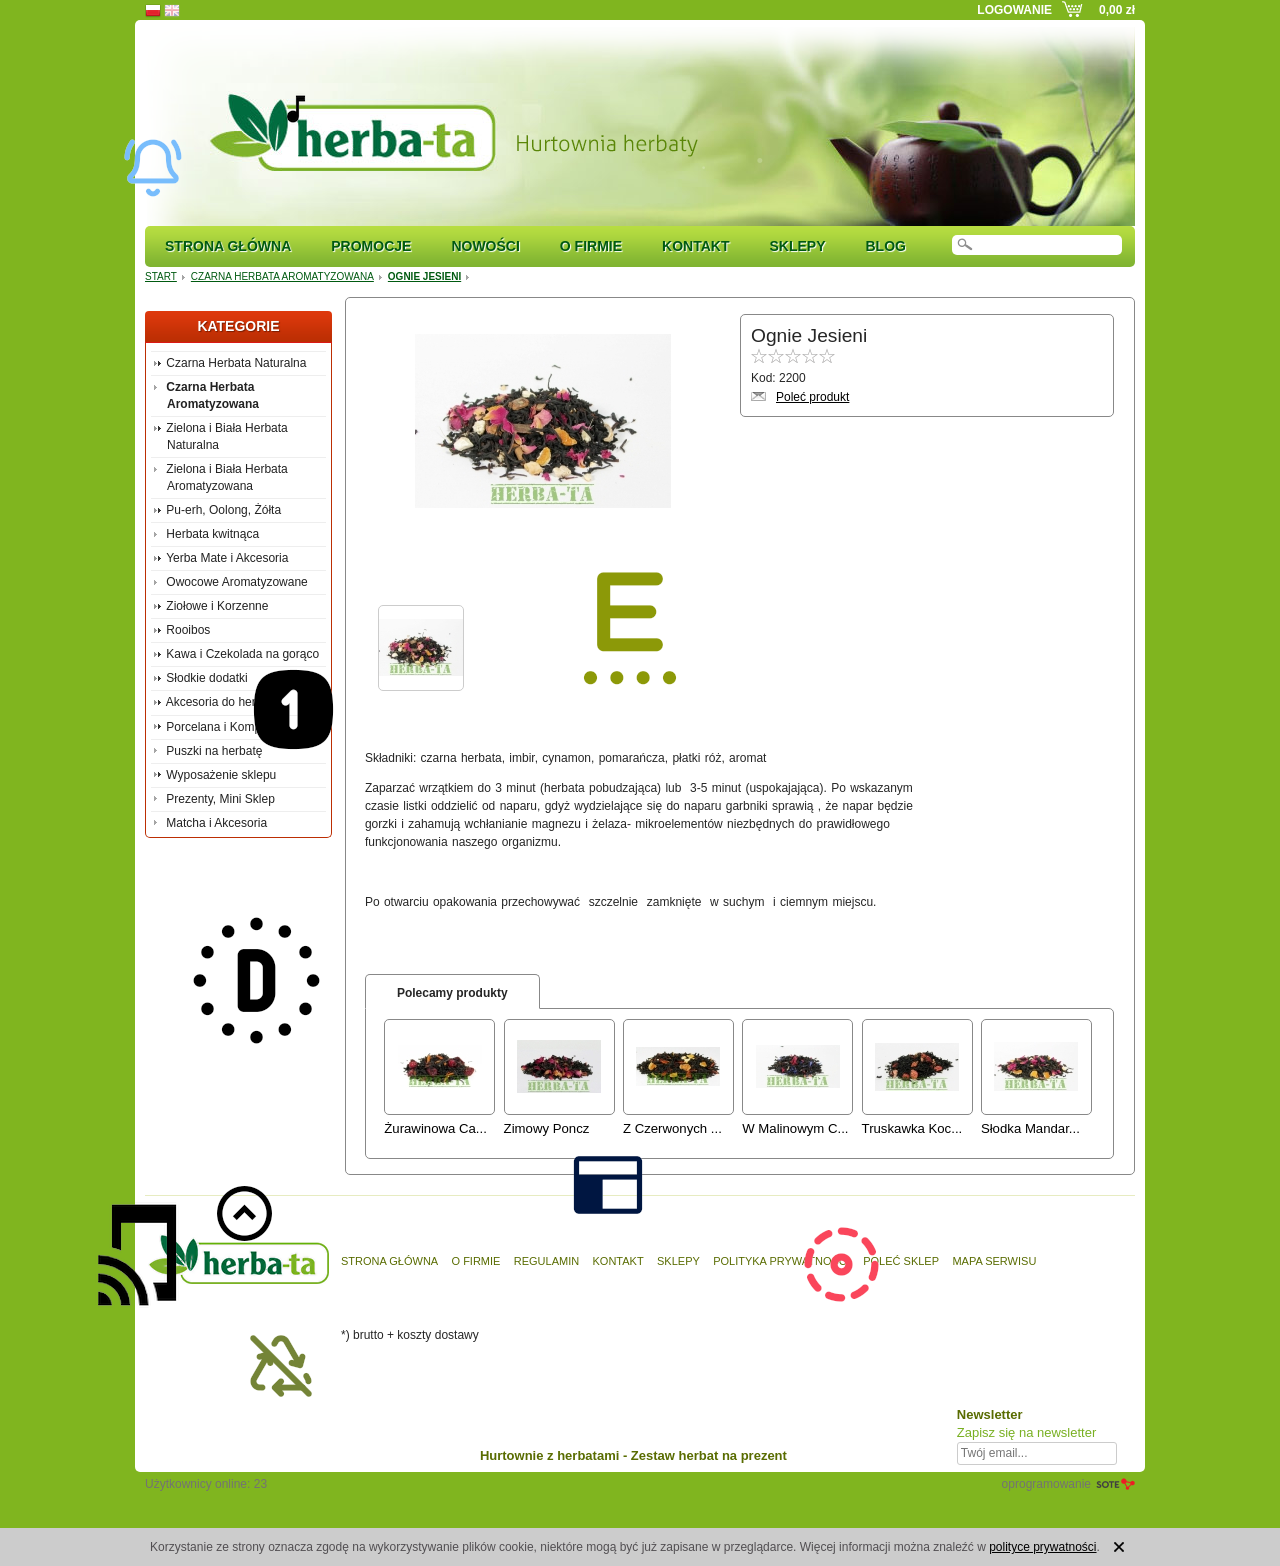 The image size is (1280, 1566). Describe the element at coordinates (293, 709) in the screenshot. I see `indicates step one in a multi-step process` at that location.